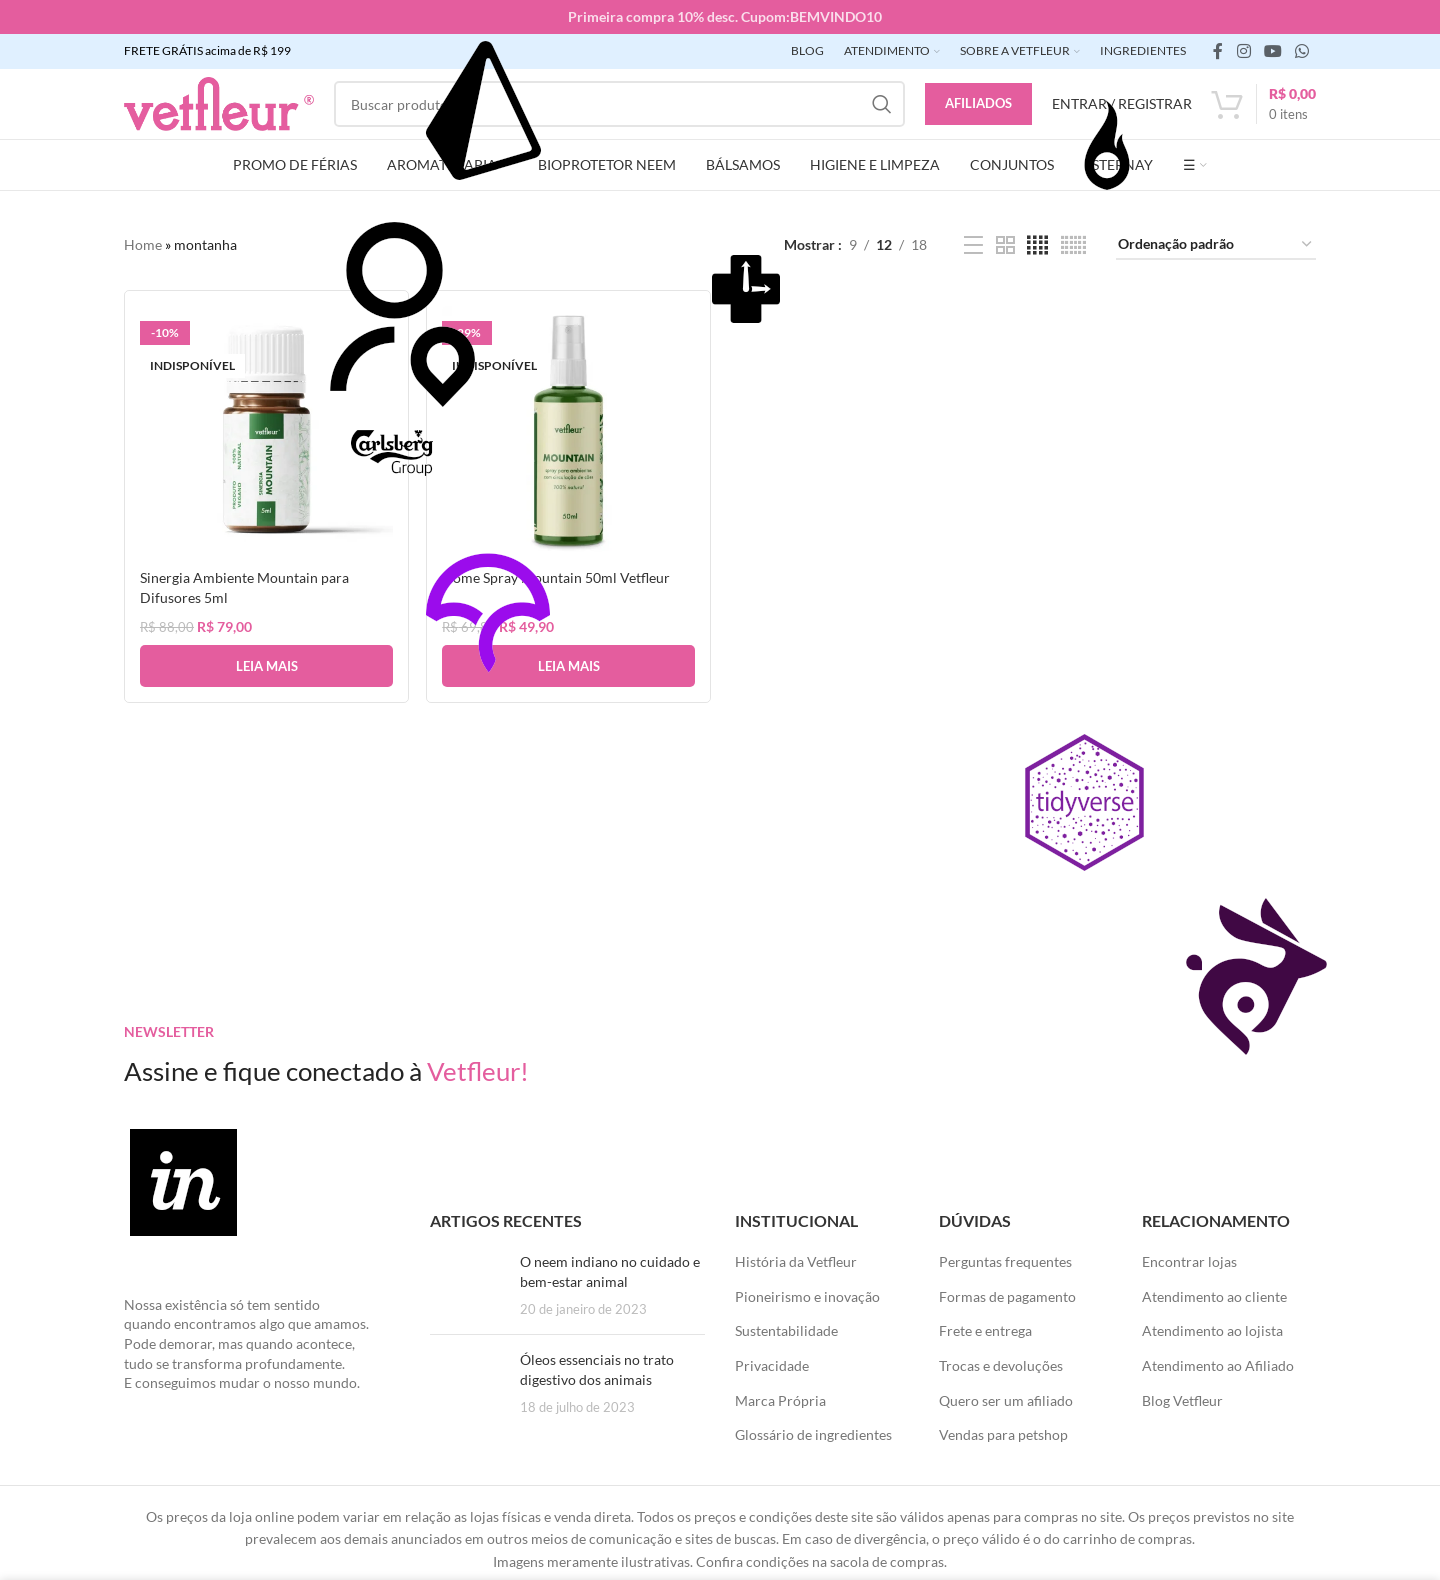 The width and height of the screenshot is (1440, 1580). Describe the element at coordinates (392, 453) in the screenshot. I see `Carlsberg Group company logo` at that location.